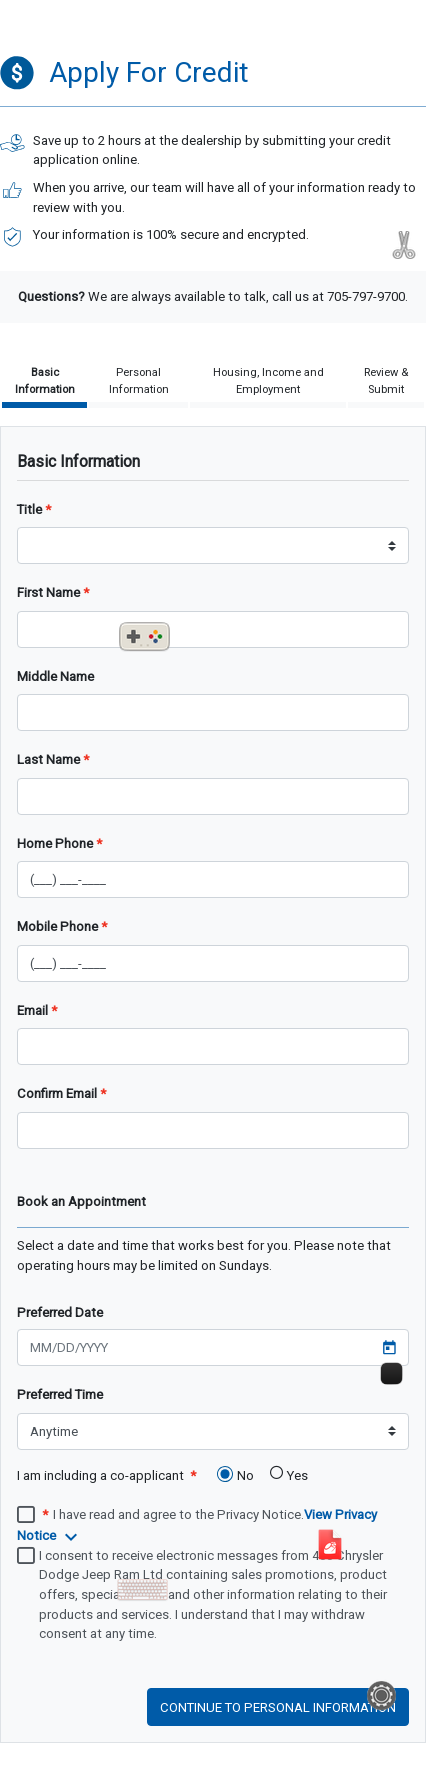 Image resolution: width=426 pixels, height=1767 pixels. Describe the element at coordinates (142, 1589) in the screenshot. I see `connect to a wireless bluetooth keyboard` at that location.